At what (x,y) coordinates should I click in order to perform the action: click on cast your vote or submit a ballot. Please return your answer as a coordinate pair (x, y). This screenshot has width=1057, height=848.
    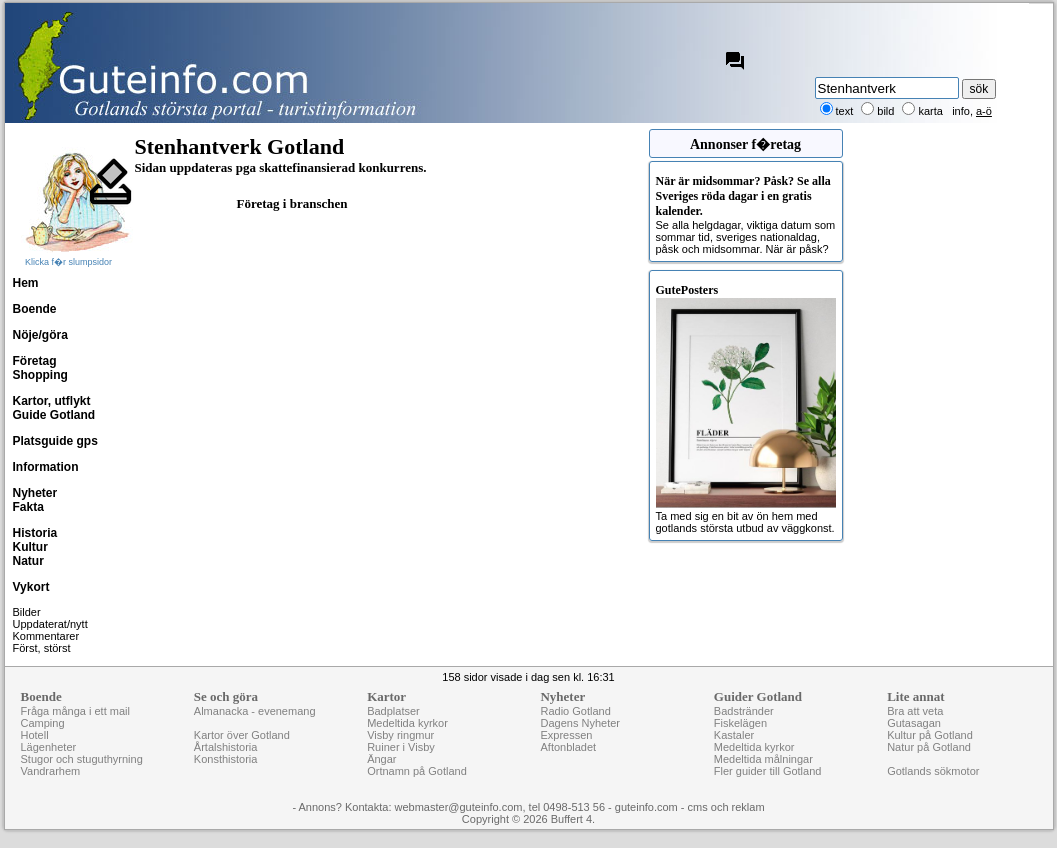
    Looking at the image, I should click on (110, 181).